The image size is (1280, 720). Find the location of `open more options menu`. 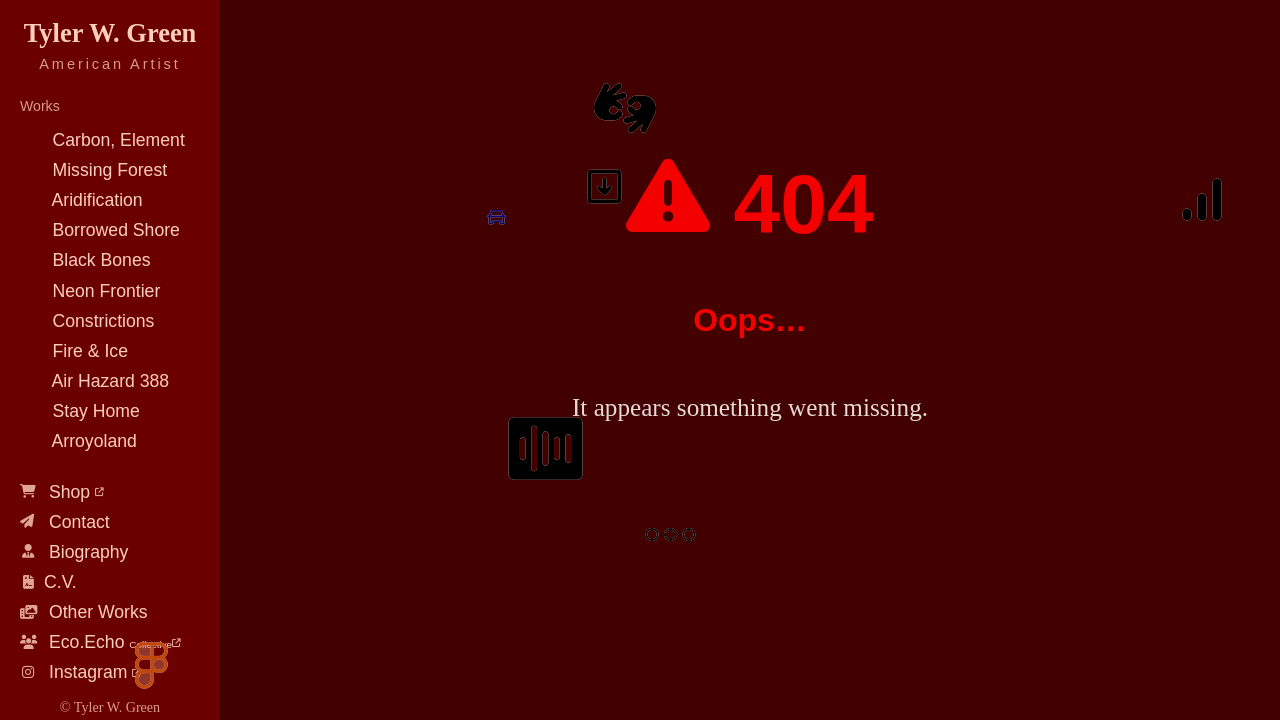

open more options menu is located at coordinates (670, 534).